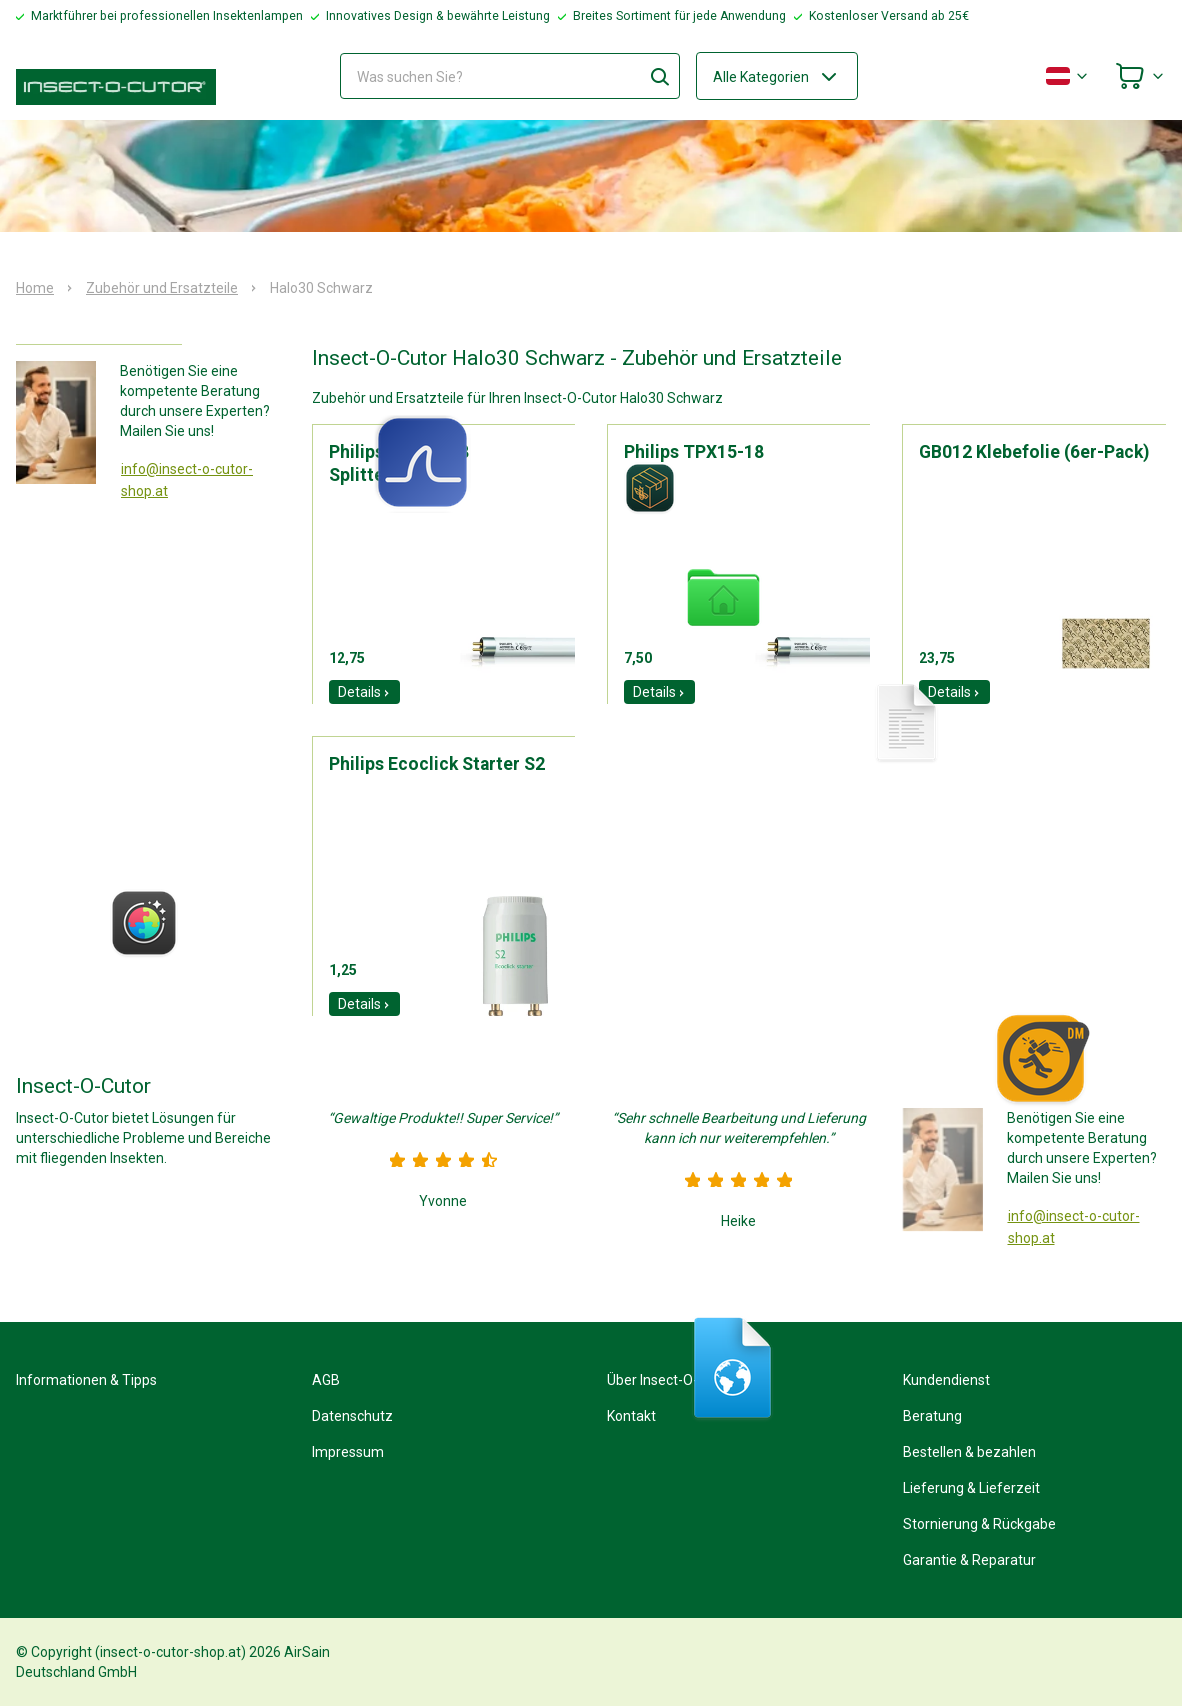 The image size is (1182, 1706). Describe the element at coordinates (723, 597) in the screenshot. I see `open your home folder` at that location.